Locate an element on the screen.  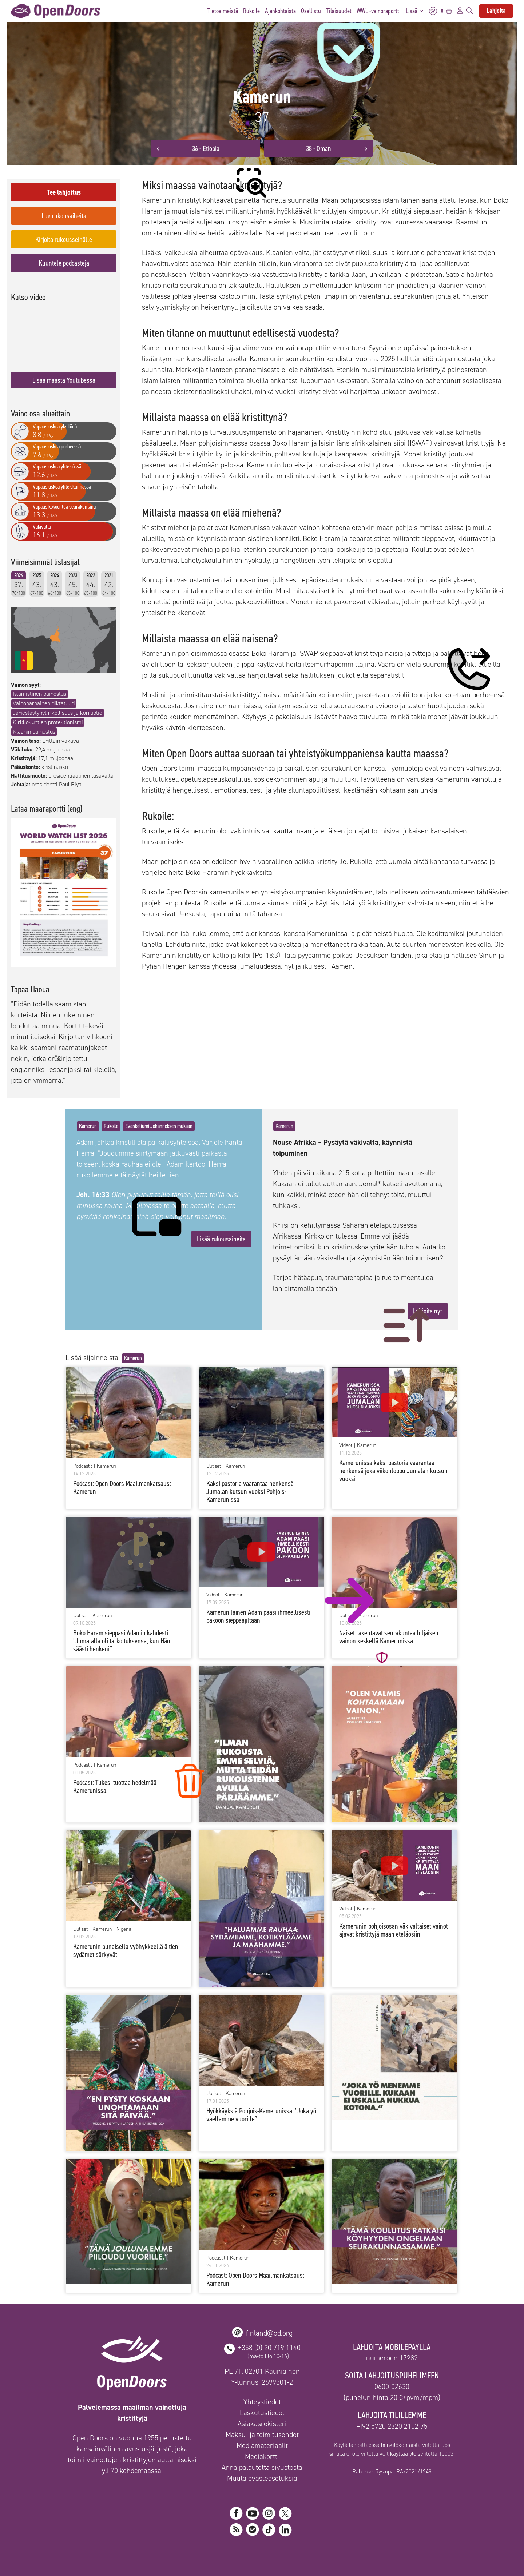
sort items in ascending order is located at coordinates (405, 1325).